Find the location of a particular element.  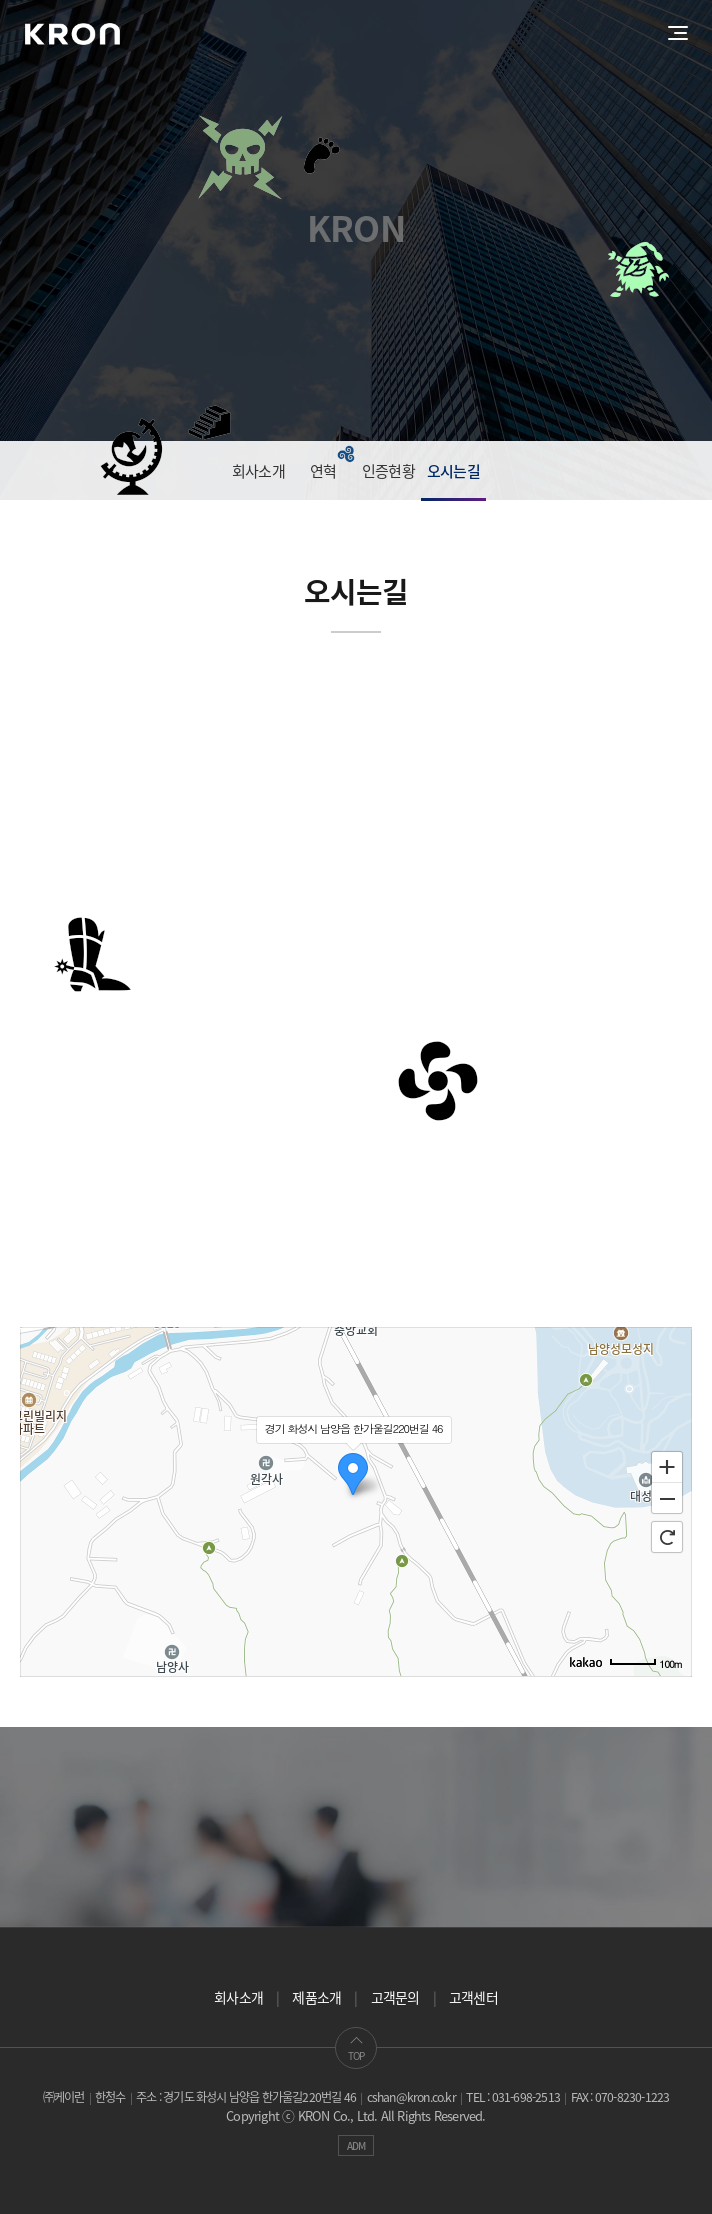

enemy character or hostile NPC indicator is located at coordinates (638, 269).